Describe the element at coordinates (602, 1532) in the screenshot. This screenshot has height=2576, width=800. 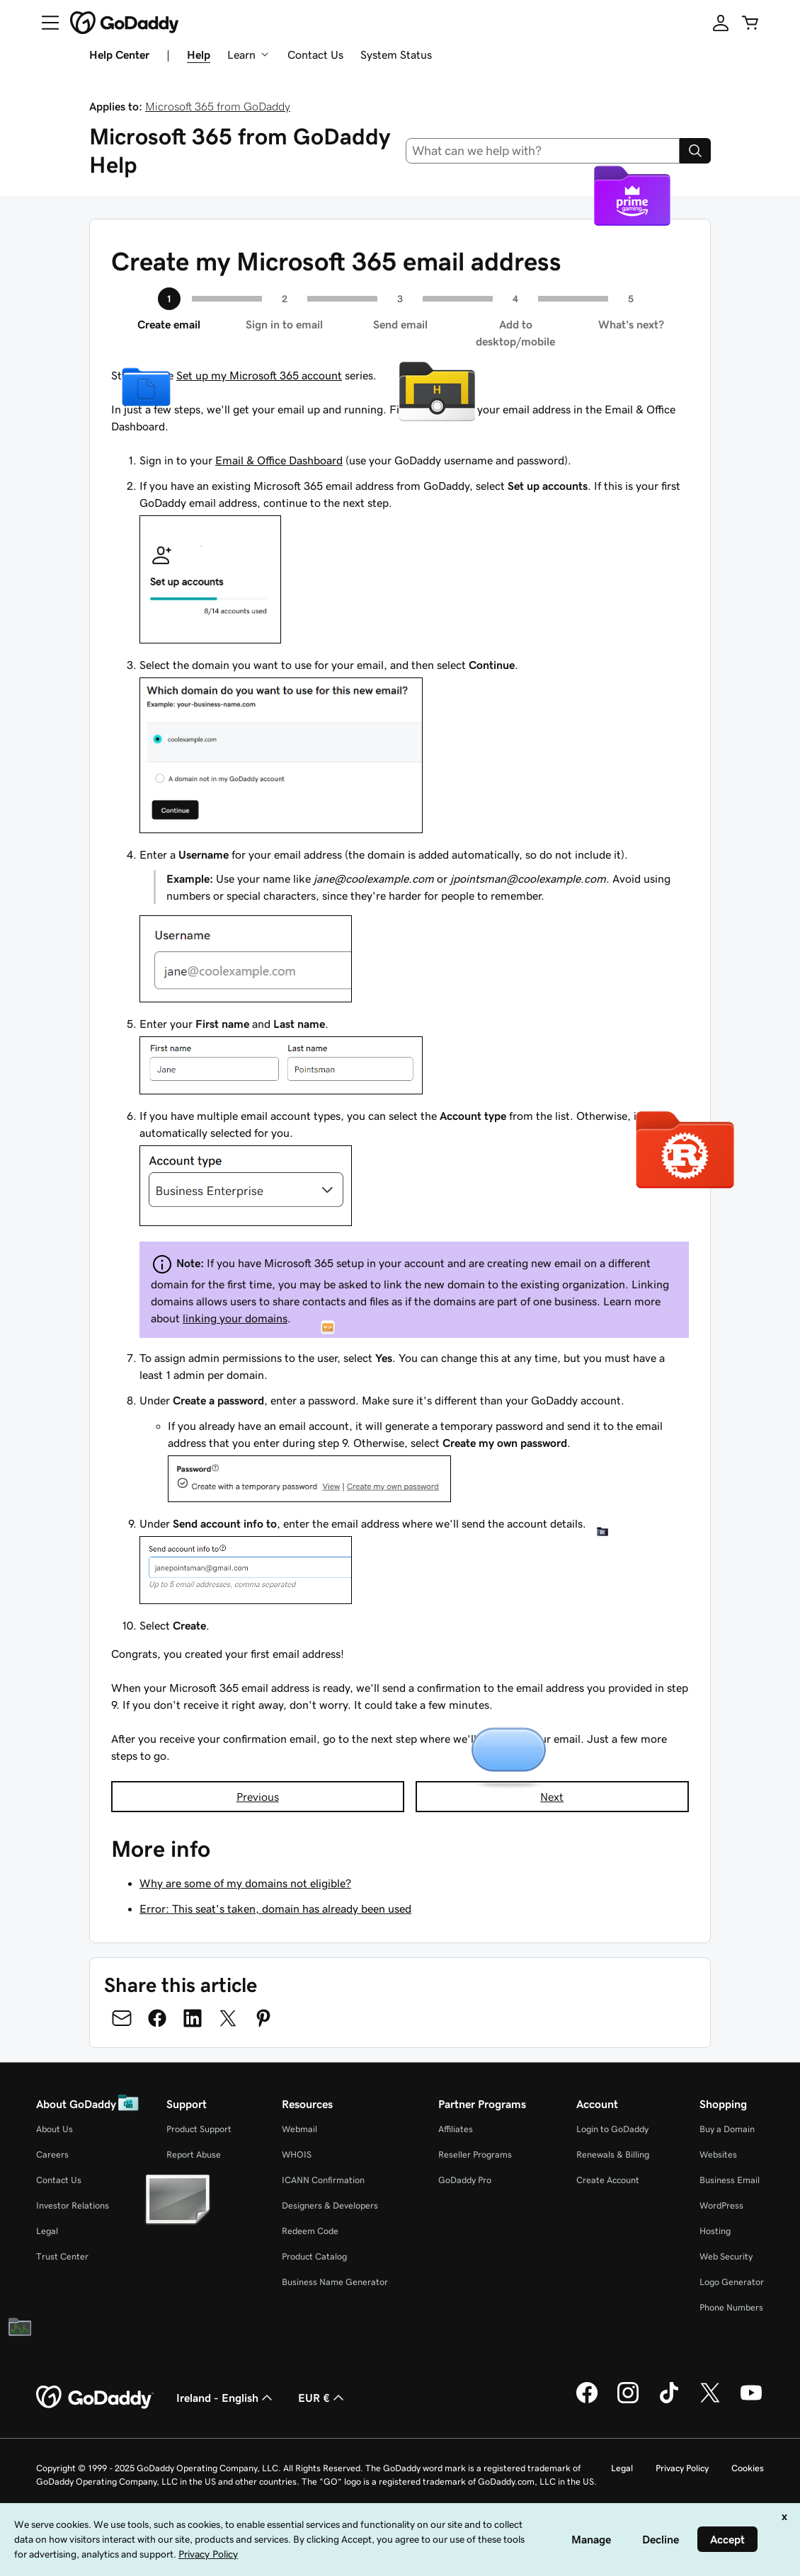
I see `open folder containing Supercell games` at that location.